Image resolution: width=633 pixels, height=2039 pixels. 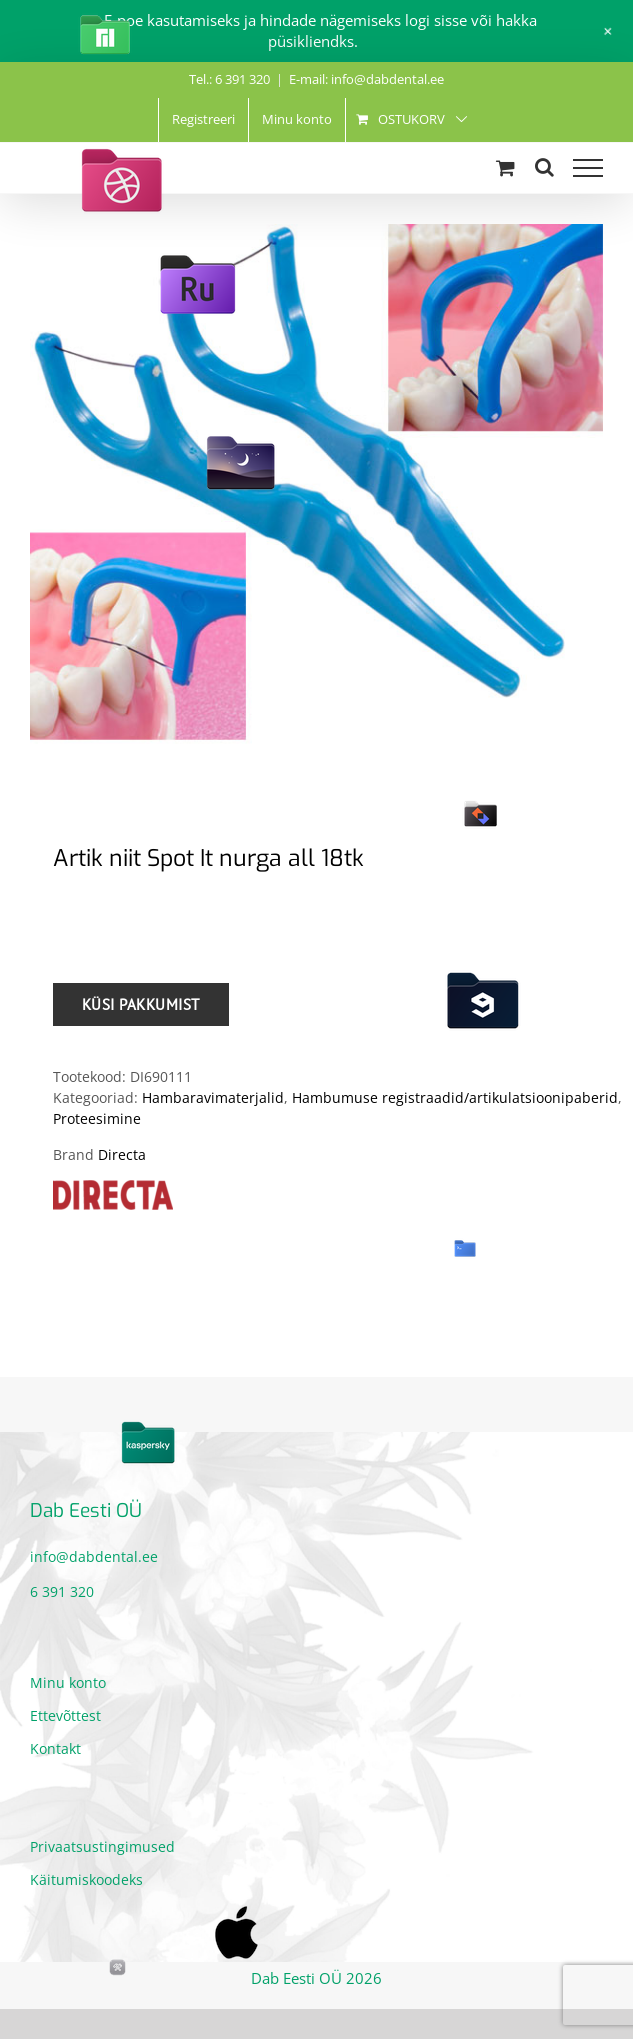 I want to click on open manjaro linux system folder, so click(x=105, y=36).